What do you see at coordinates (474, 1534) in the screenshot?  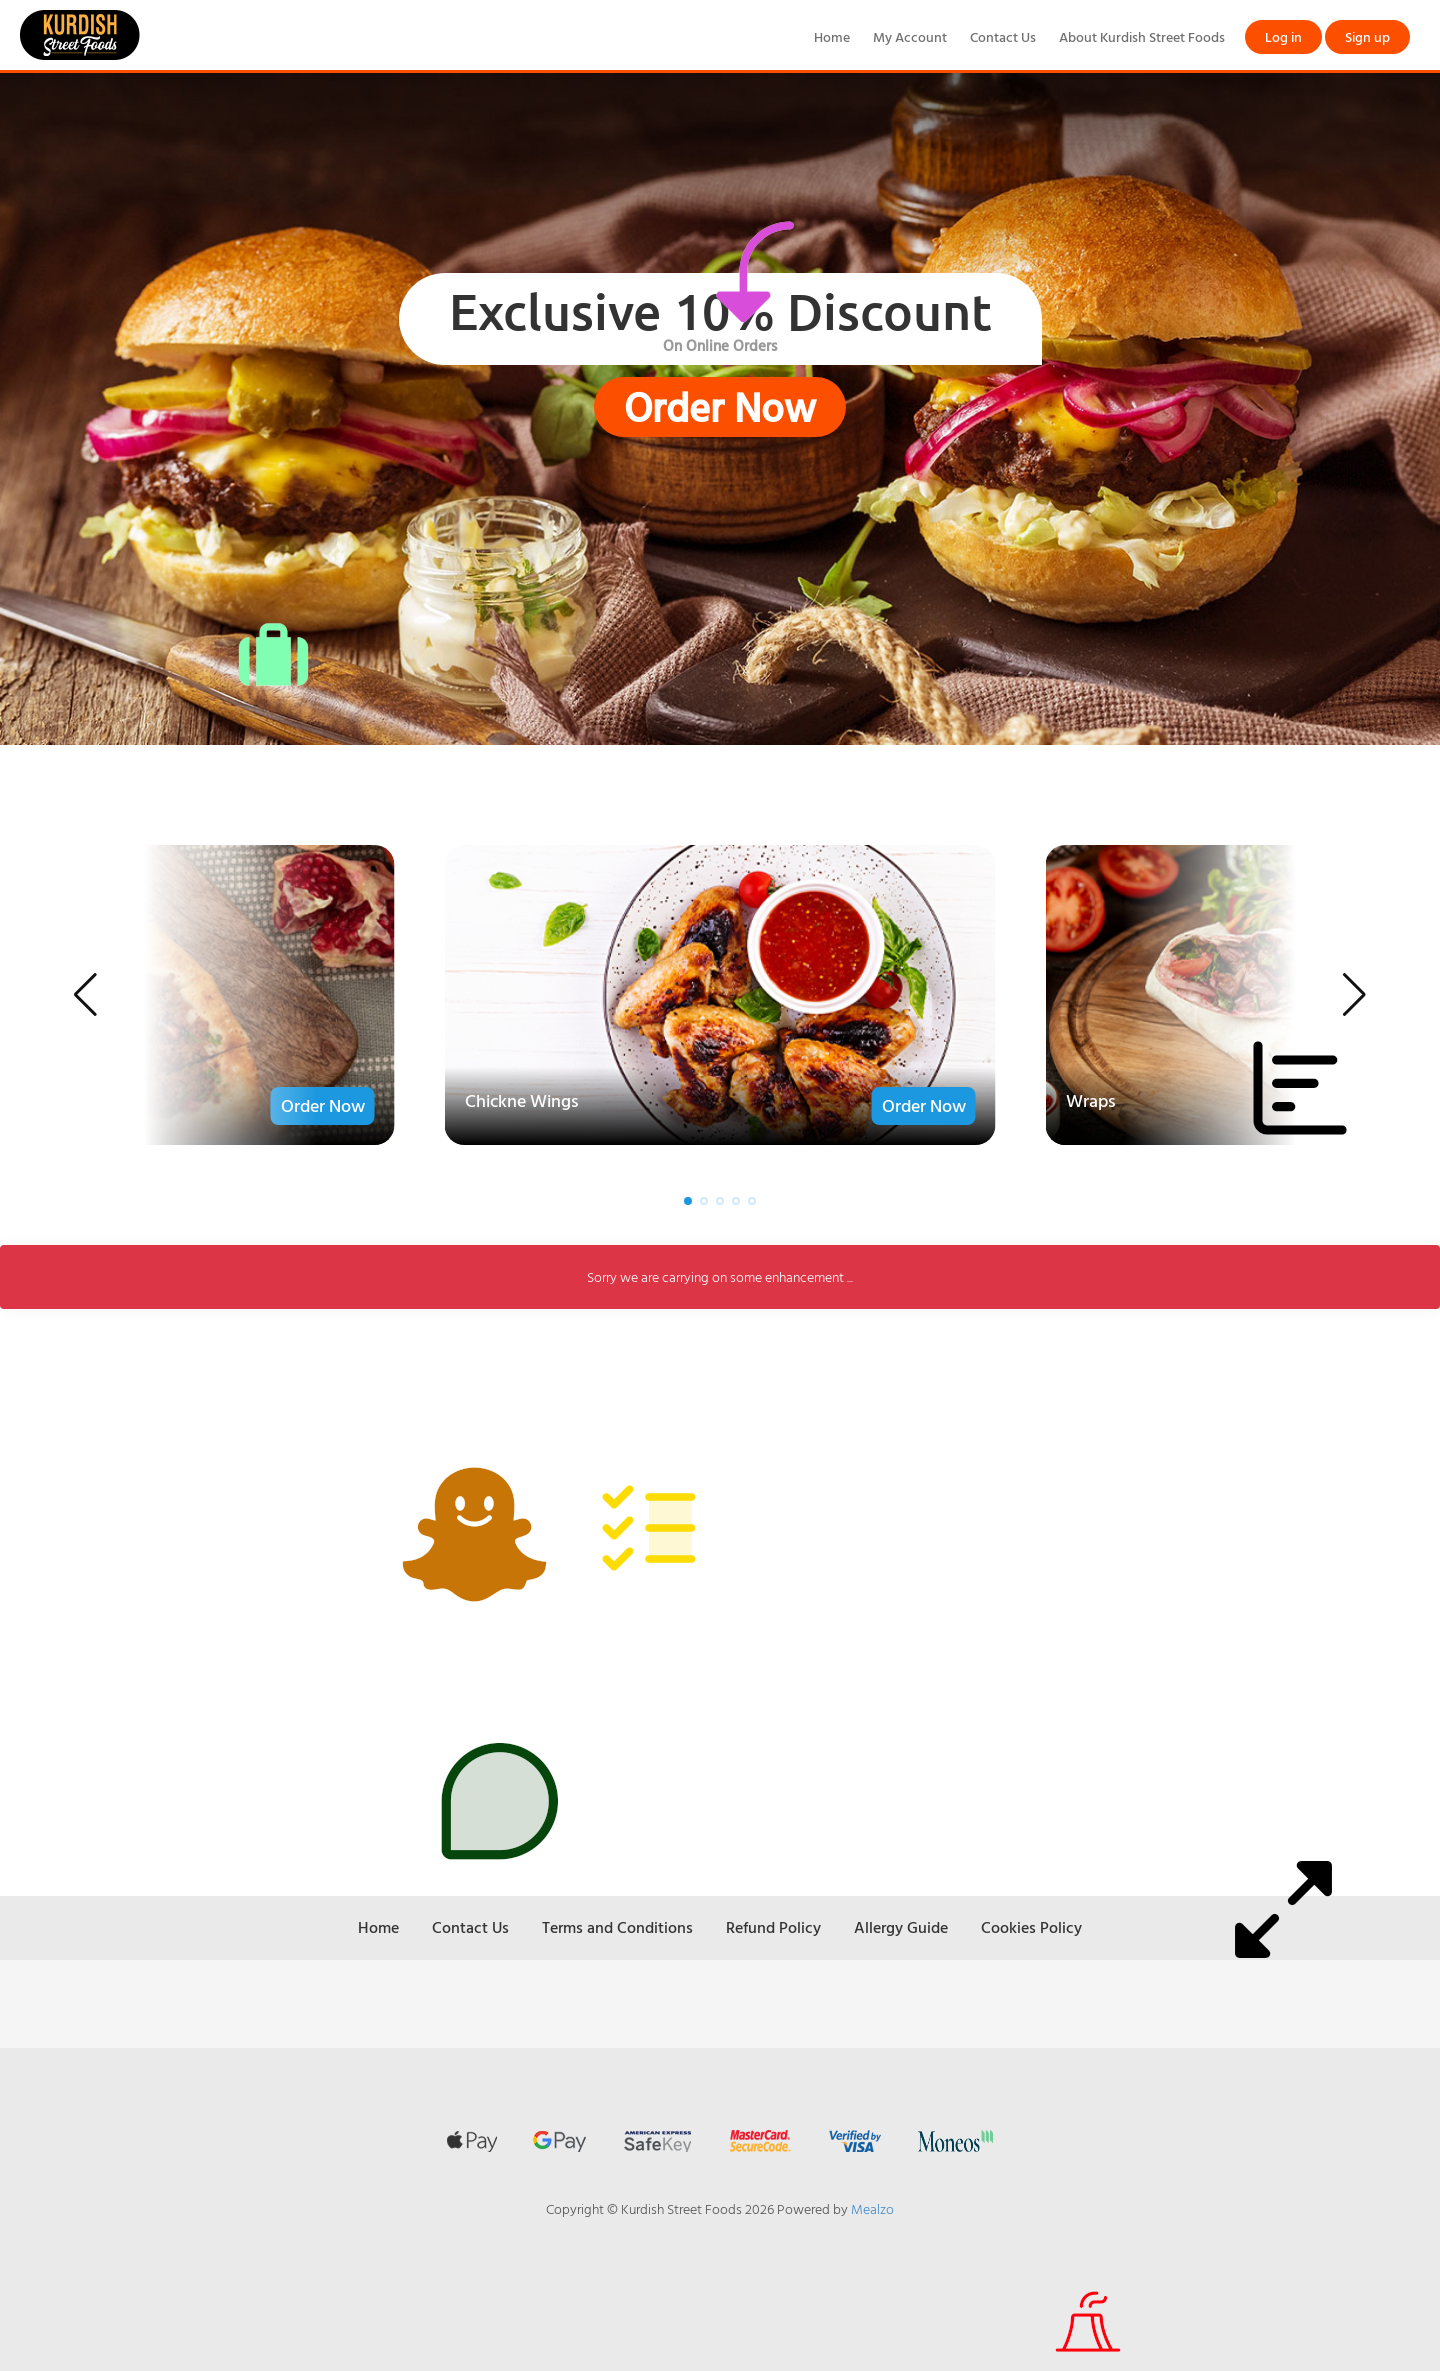 I see `open snapchat app` at bounding box center [474, 1534].